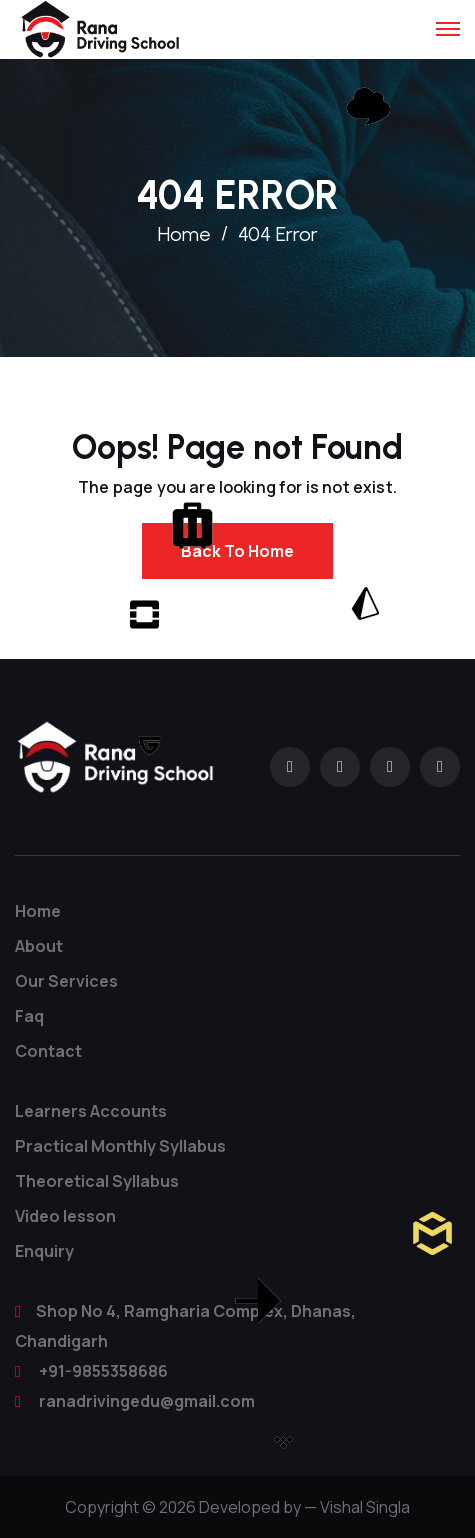  Describe the element at coordinates (368, 106) in the screenshot. I see `simplelocalize logo - translation management platform` at that location.